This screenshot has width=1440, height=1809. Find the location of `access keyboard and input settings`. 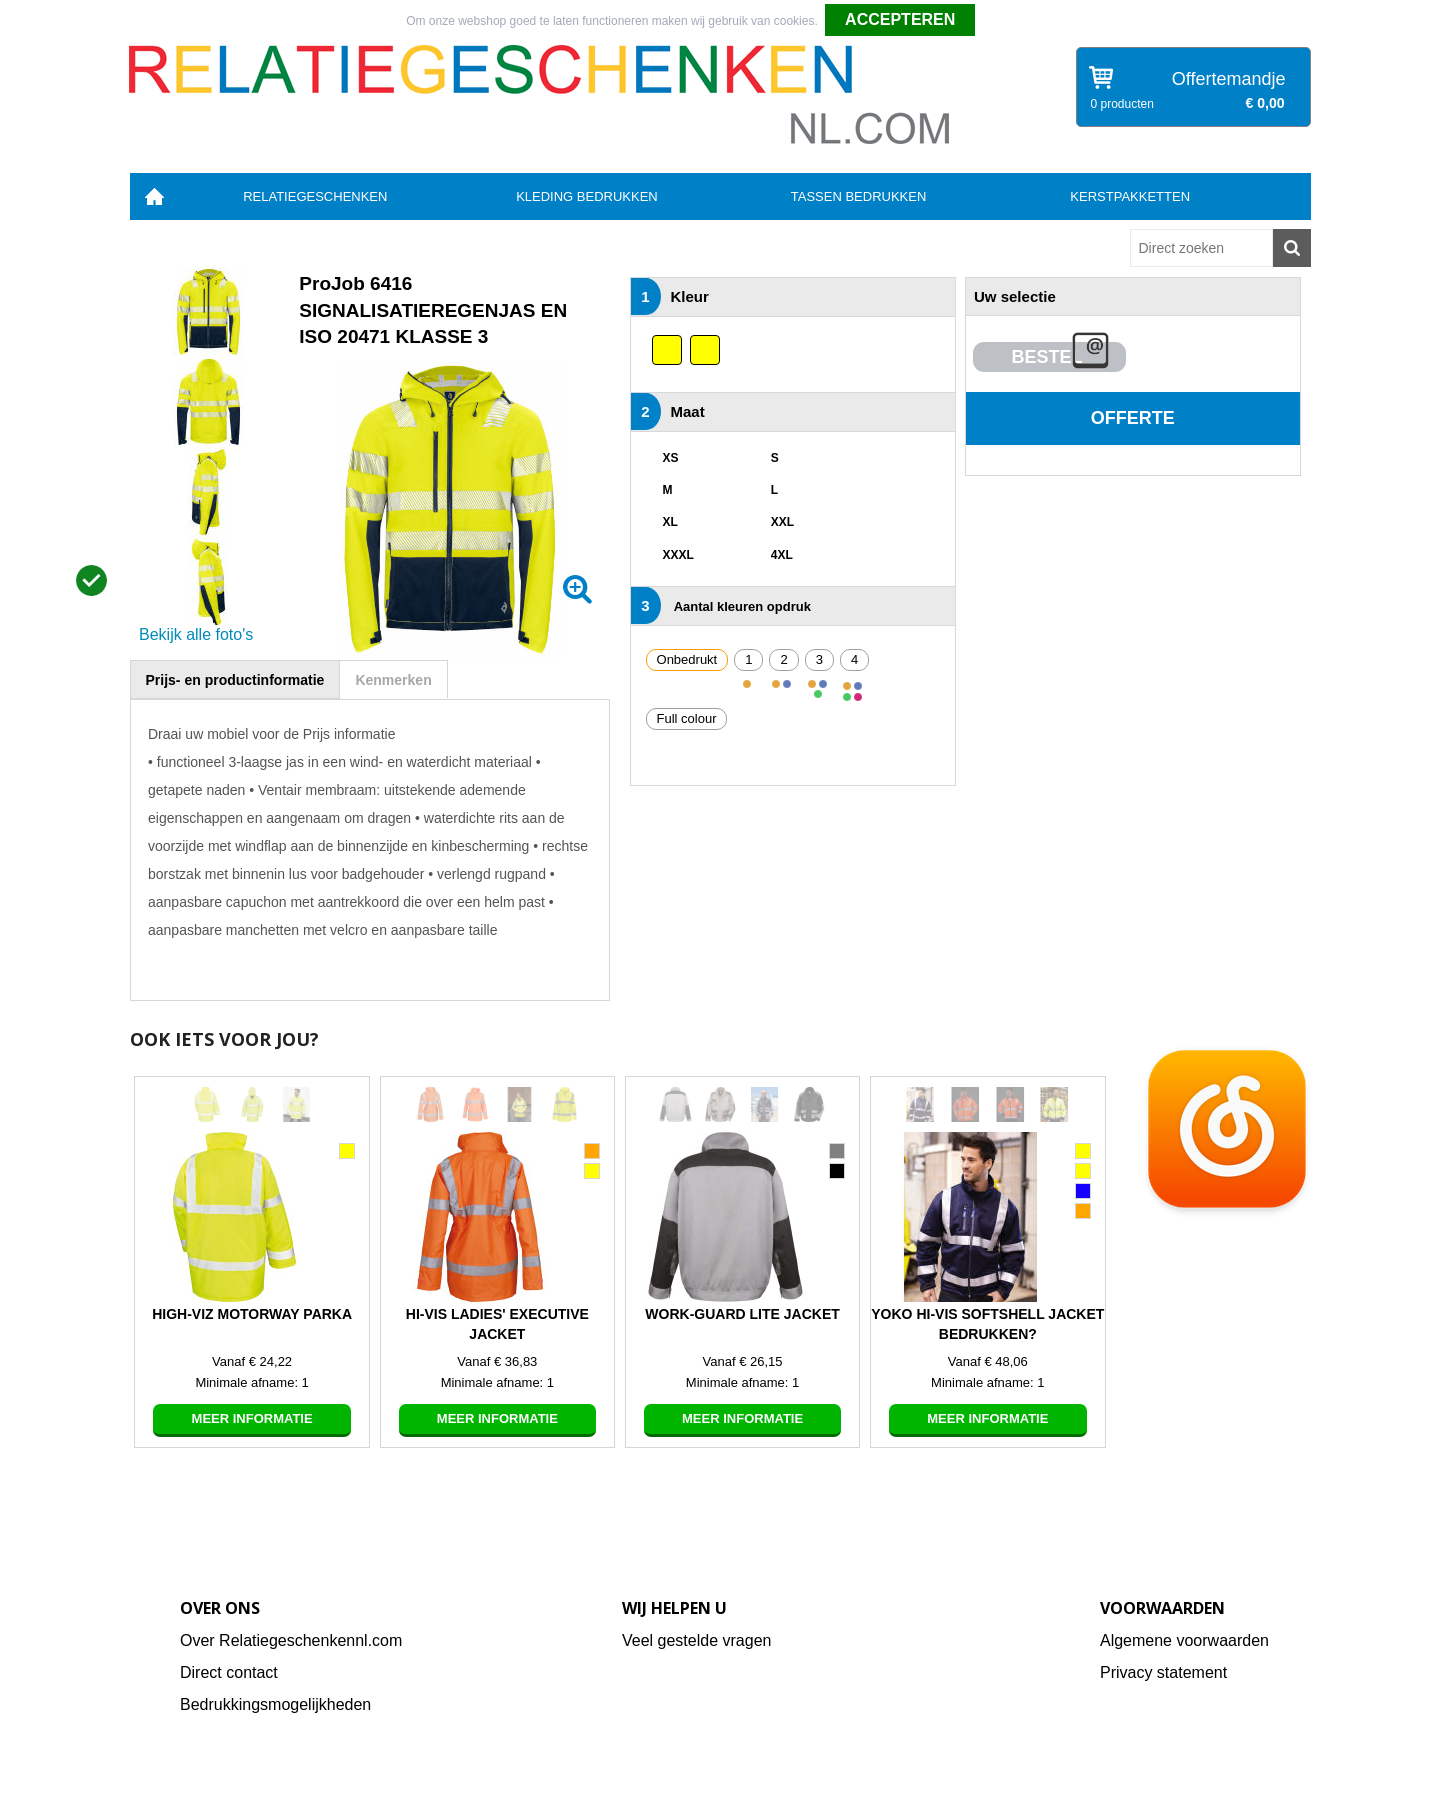

access keyboard and input settings is located at coordinates (1090, 350).